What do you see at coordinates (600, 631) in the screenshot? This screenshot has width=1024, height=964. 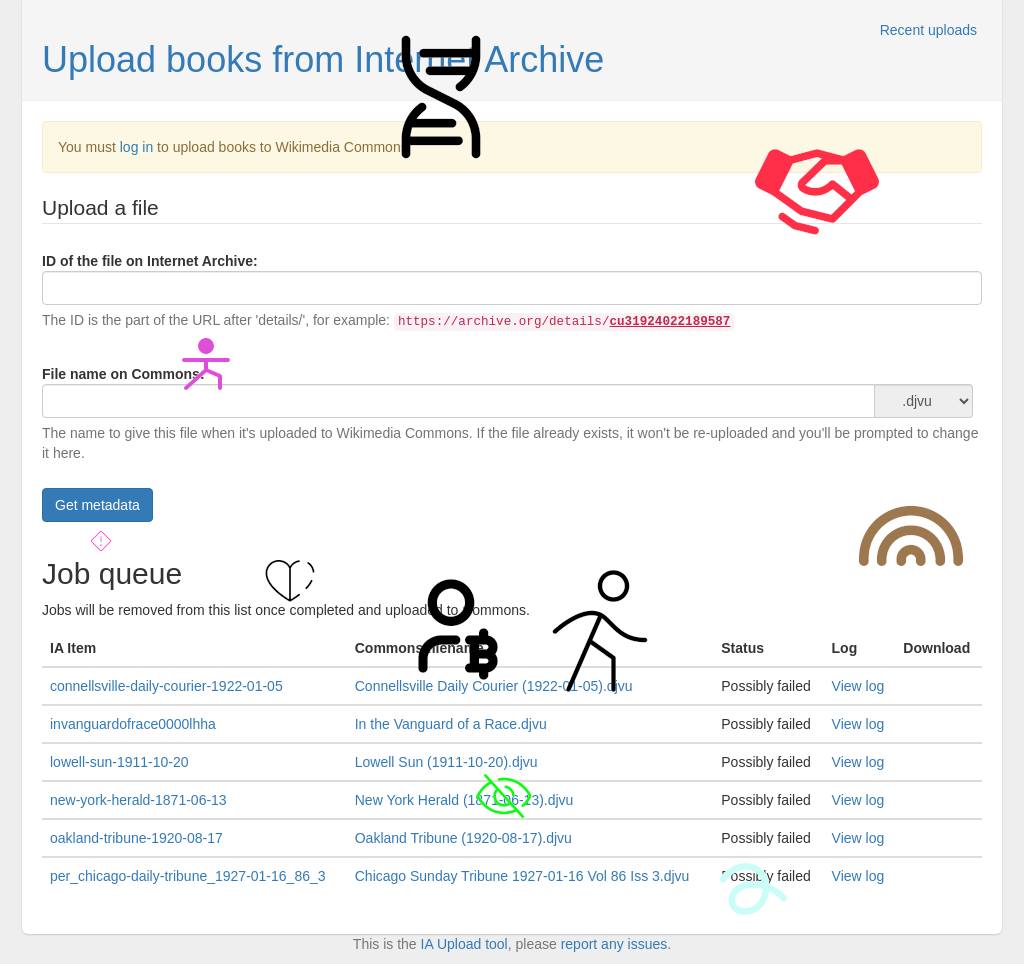 I see `indicates walking directions or pedestrian route` at bounding box center [600, 631].